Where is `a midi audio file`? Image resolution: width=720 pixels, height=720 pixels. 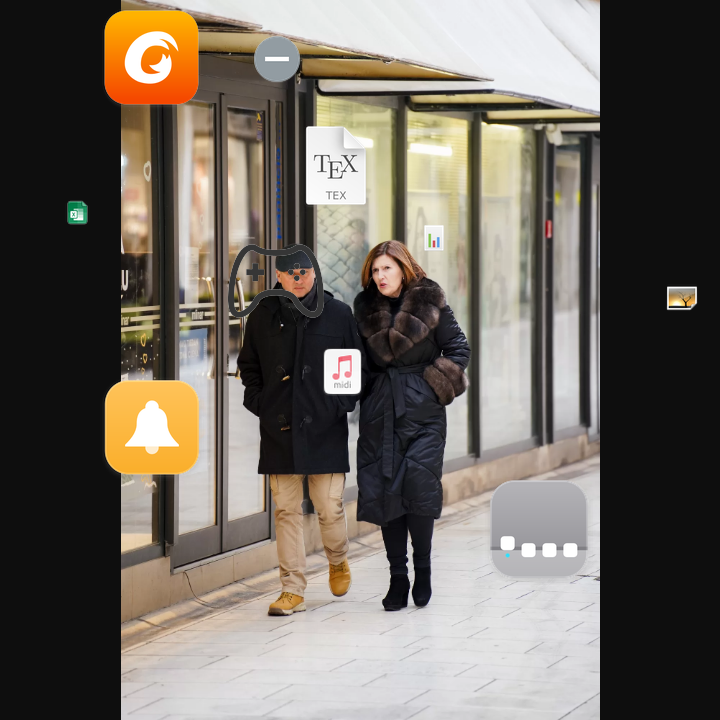
a midi audio file is located at coordinates (342, 371).